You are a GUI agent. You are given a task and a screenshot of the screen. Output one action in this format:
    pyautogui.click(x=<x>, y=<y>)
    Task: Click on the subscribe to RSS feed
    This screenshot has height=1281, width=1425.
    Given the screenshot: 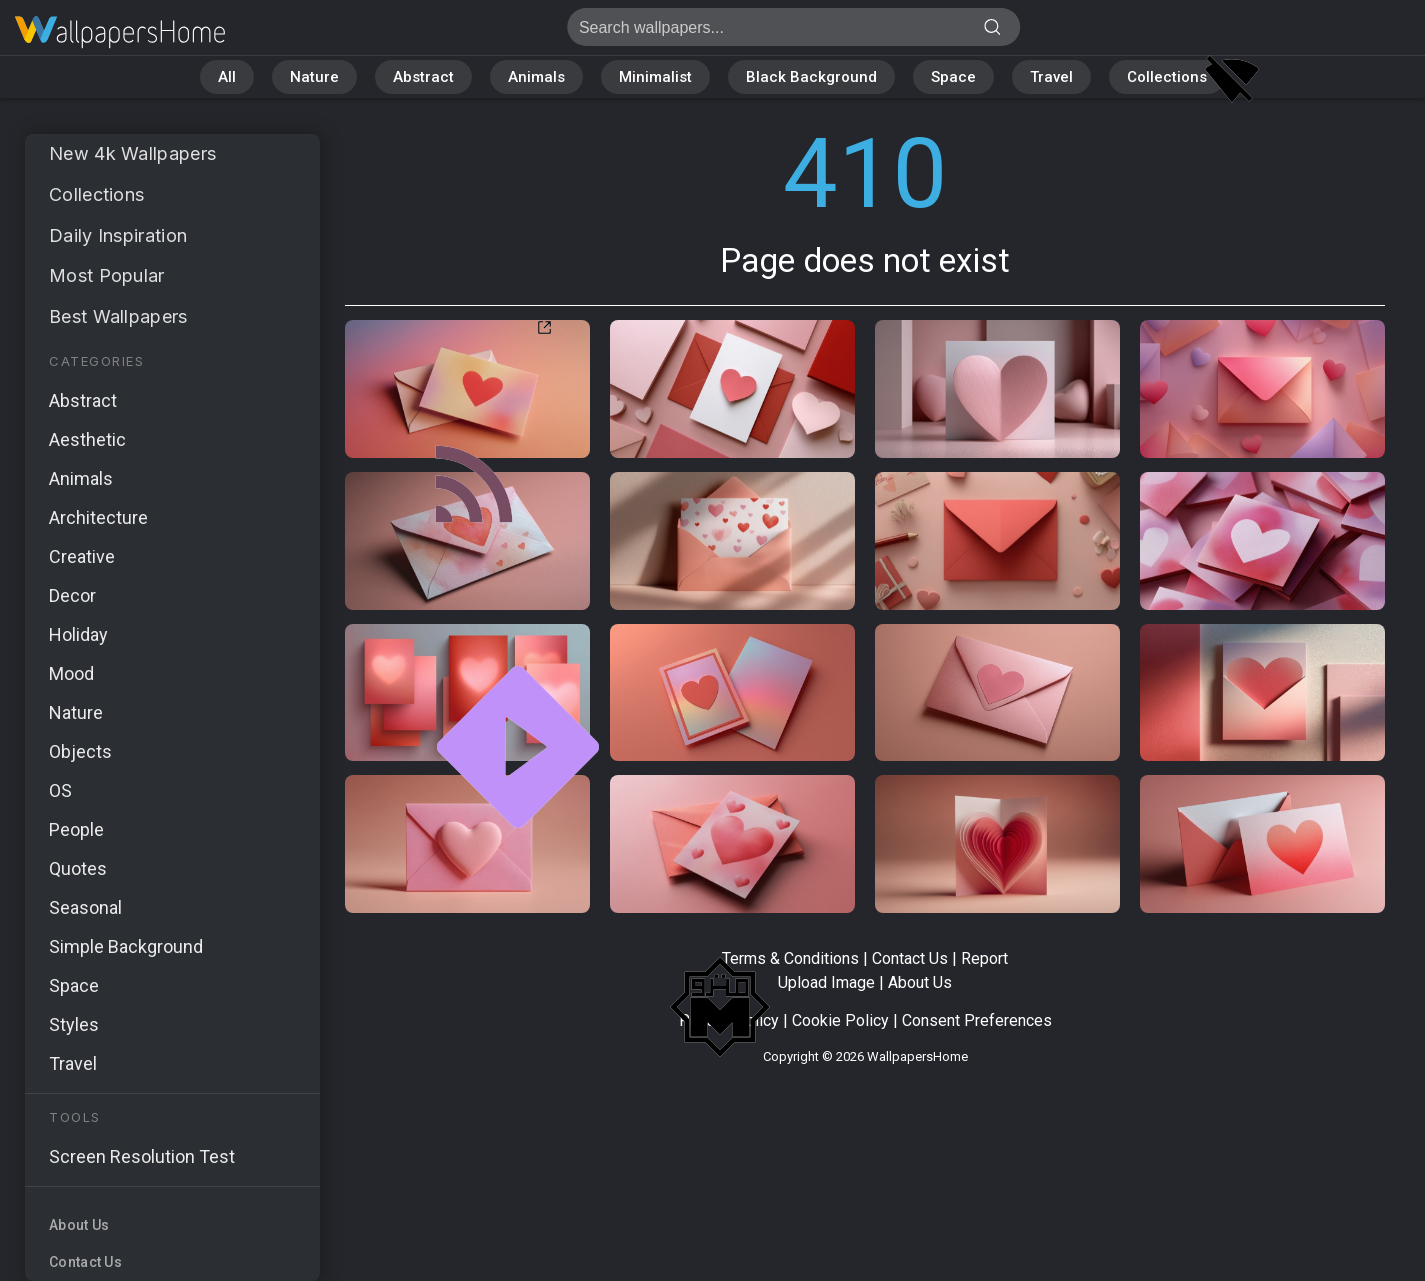 What is the action you would take?
    pyautogui.click(x=474, y=484)
    